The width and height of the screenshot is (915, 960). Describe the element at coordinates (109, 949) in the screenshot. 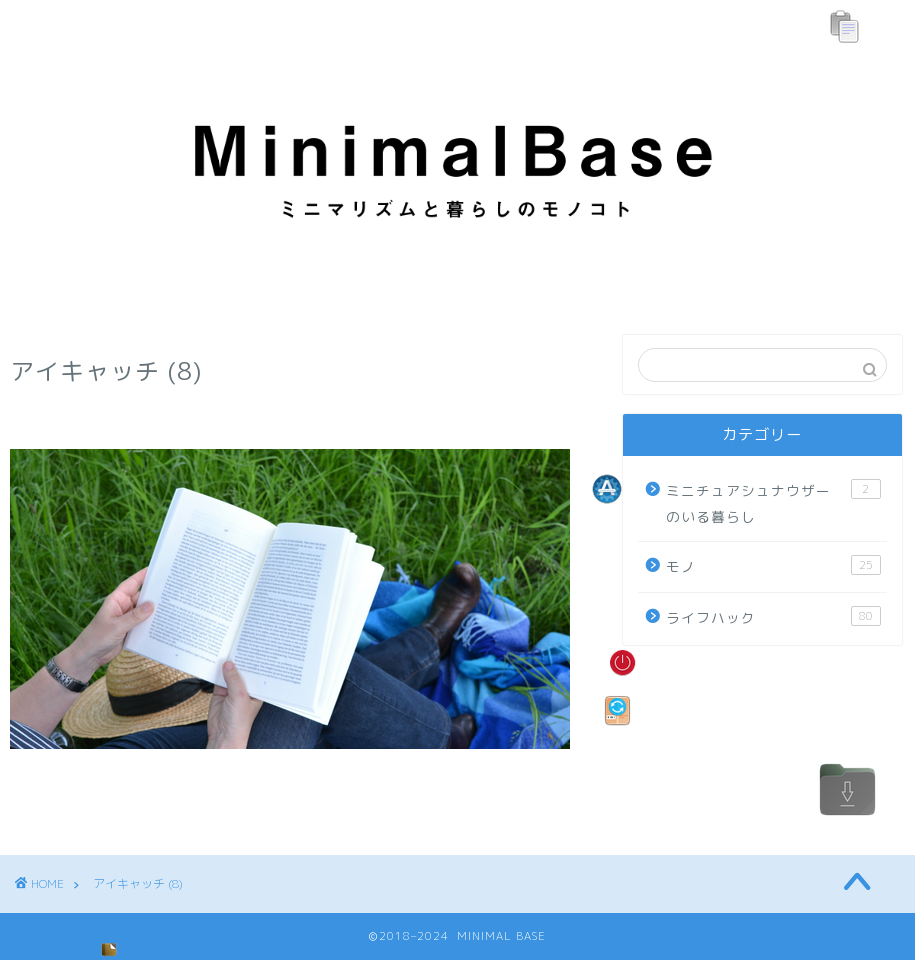

I see `change desktop wallpaper settings` at that location.